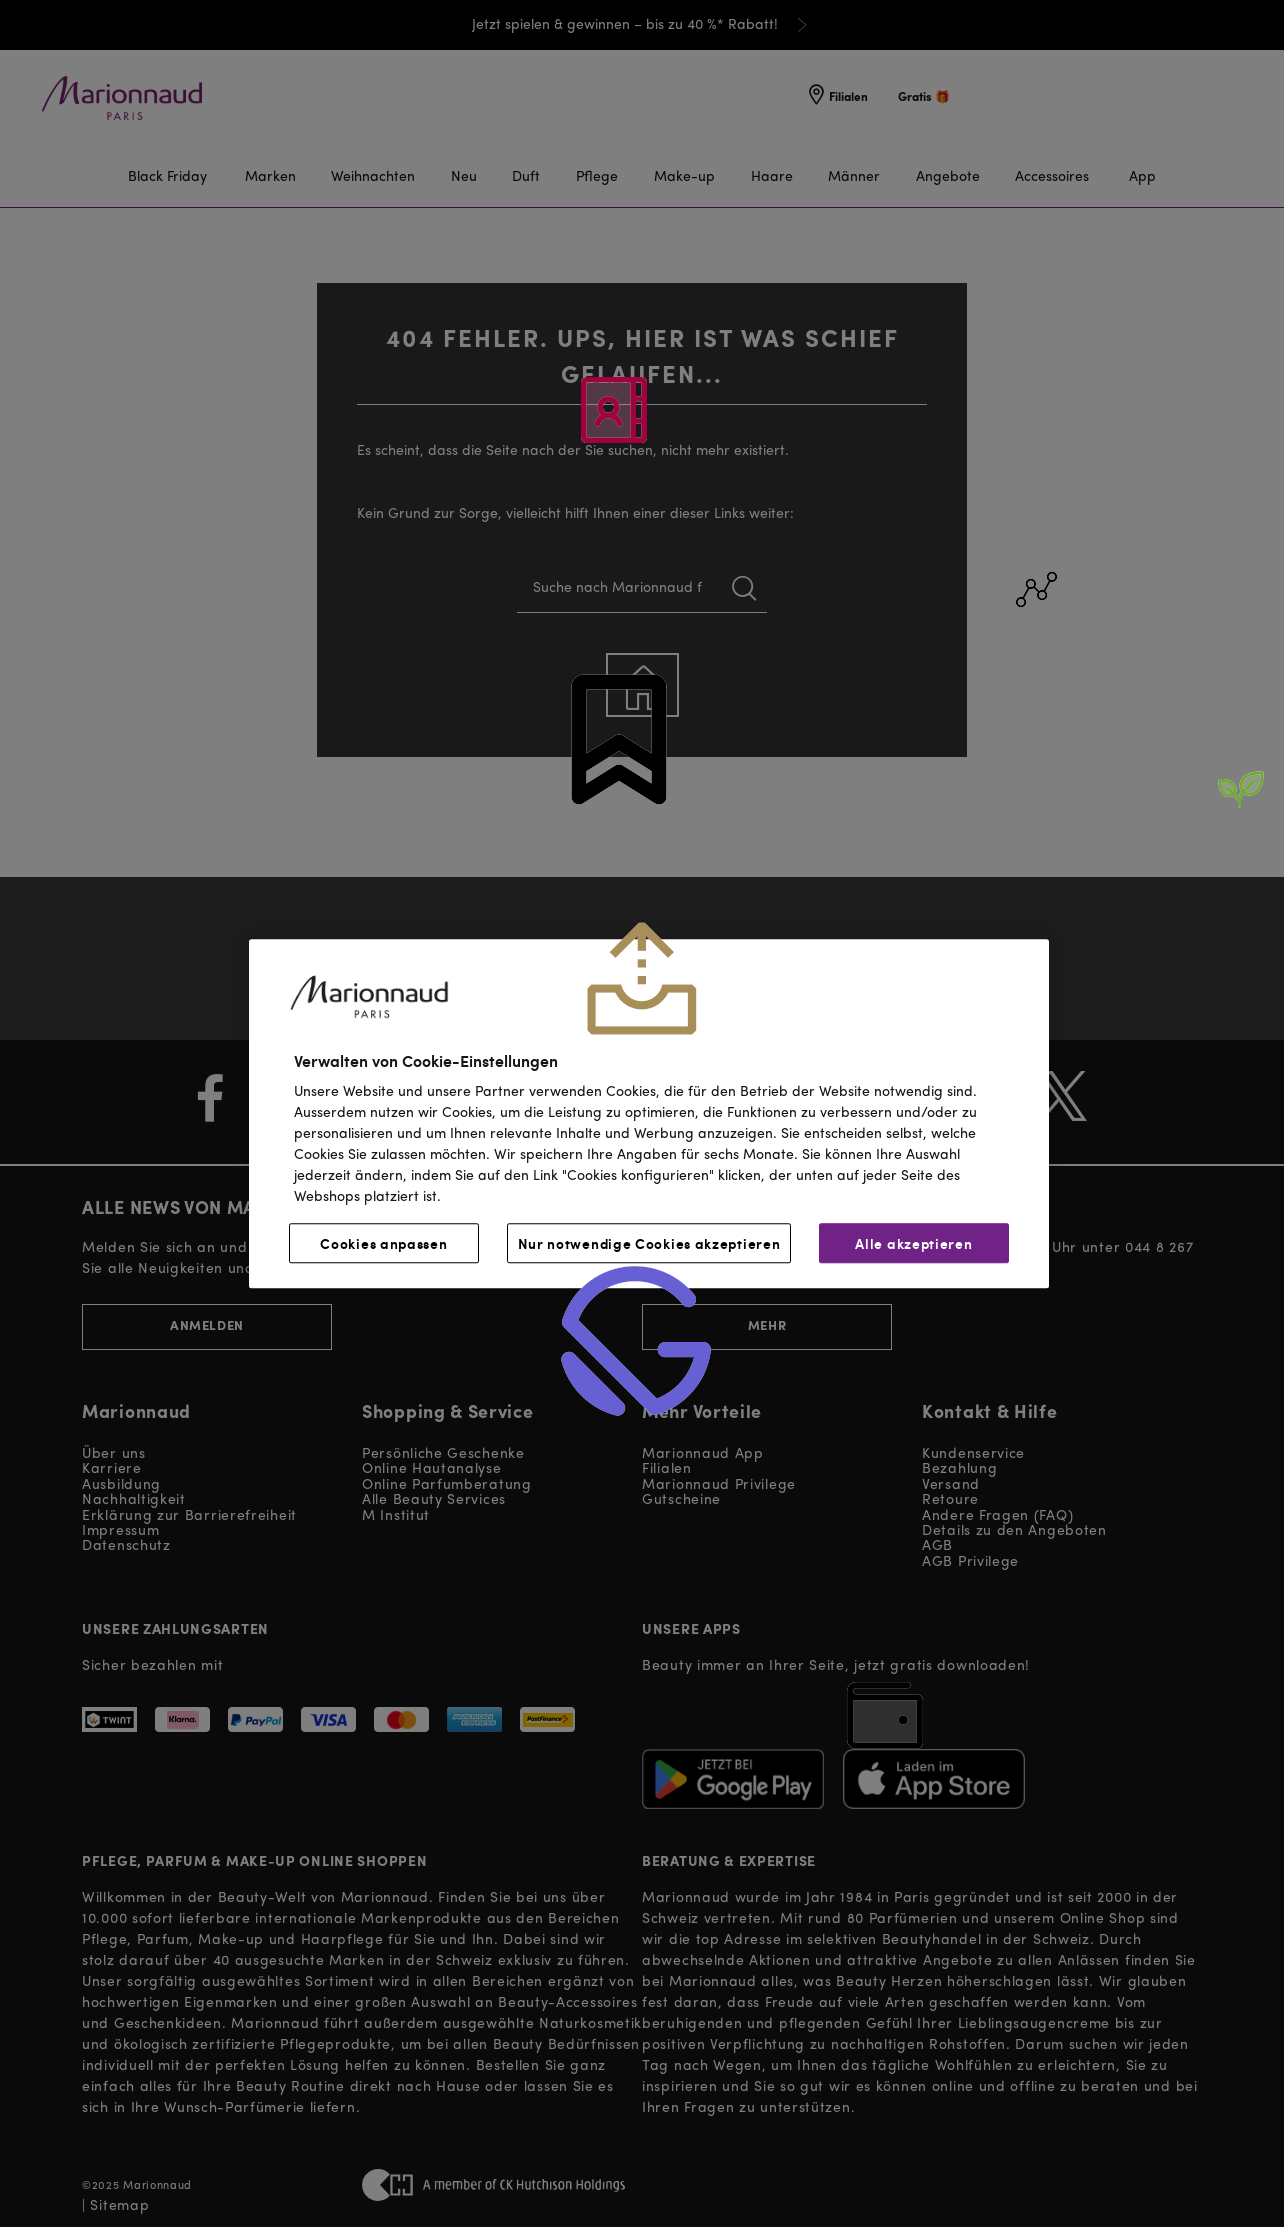 The height and width of the screenshot is (2227, 1284). I want to click on access your wallet or payment methods, so click(883, 1718).